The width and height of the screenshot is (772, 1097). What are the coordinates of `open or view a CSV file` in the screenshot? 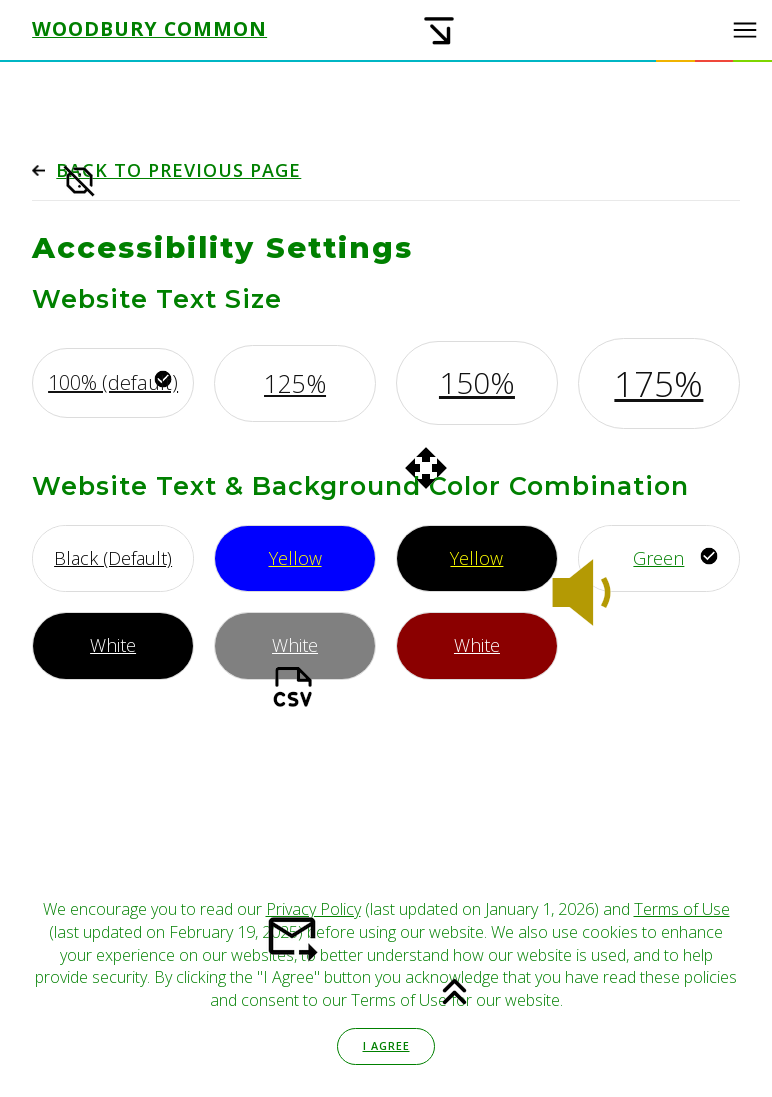 It's located at (293, 688).